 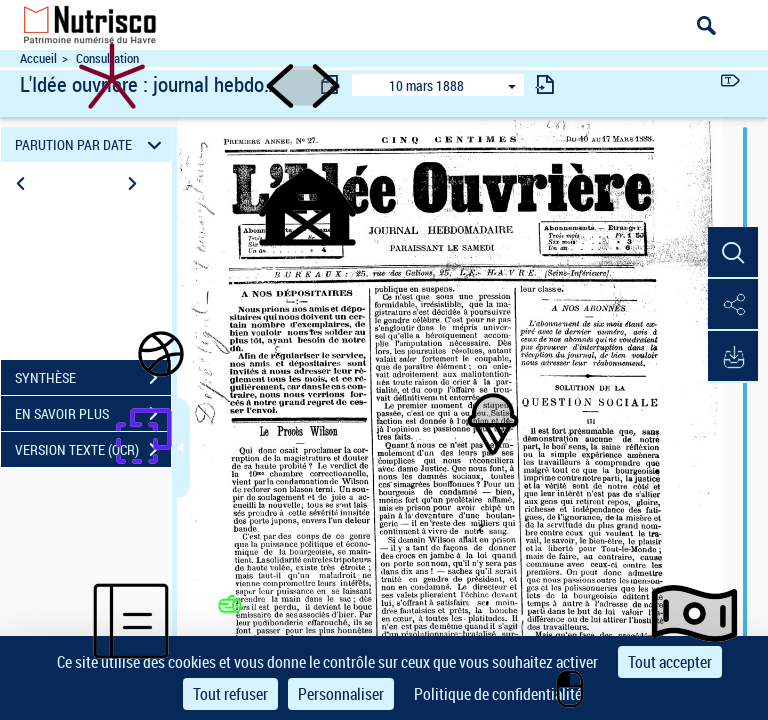 What do you see at coordinates (112, 79) in the screenshot?
I see `indicates a required field in a form` at bounding box center [112, 79].